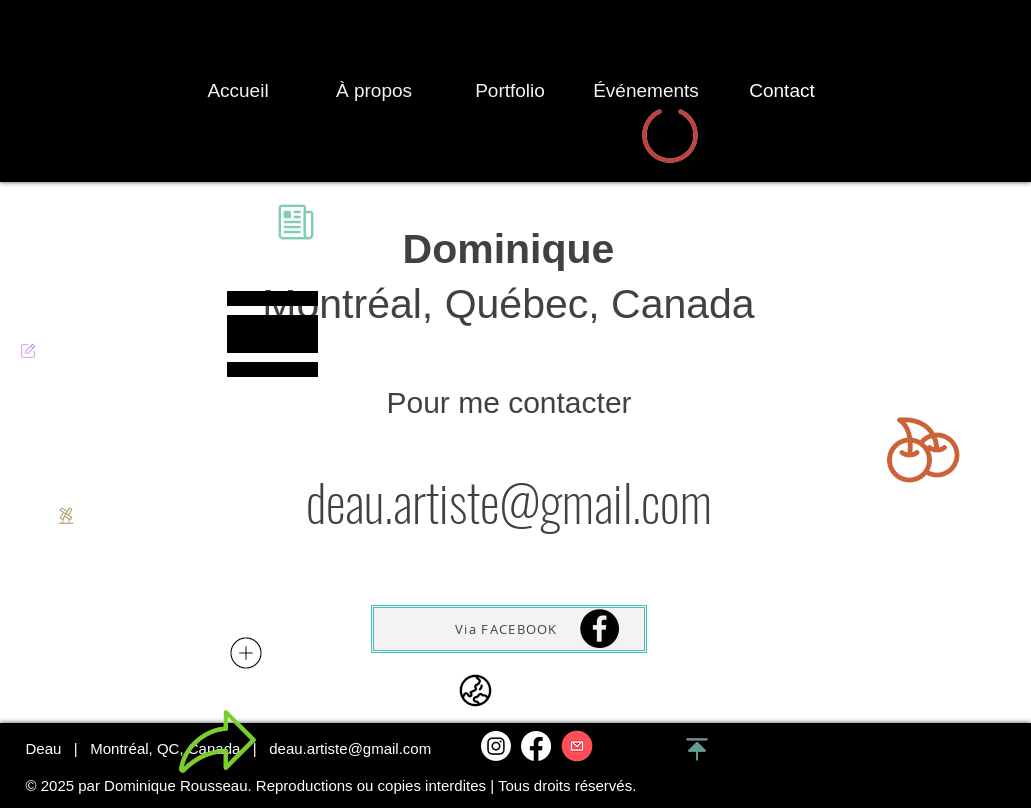  What do you see at coordinates (246, 653) in the screenshot?
I see `add a new item` at bounding box center [246, 653].